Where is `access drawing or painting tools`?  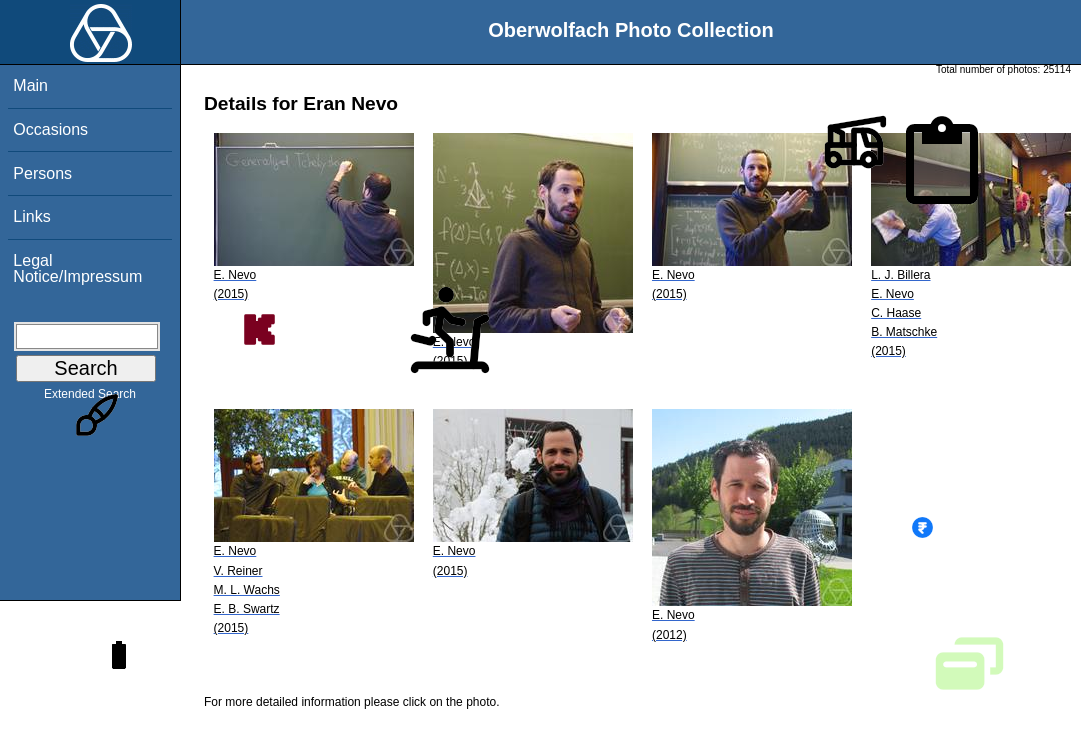 access drawing or painting tools is located at coordinates (97, 415).